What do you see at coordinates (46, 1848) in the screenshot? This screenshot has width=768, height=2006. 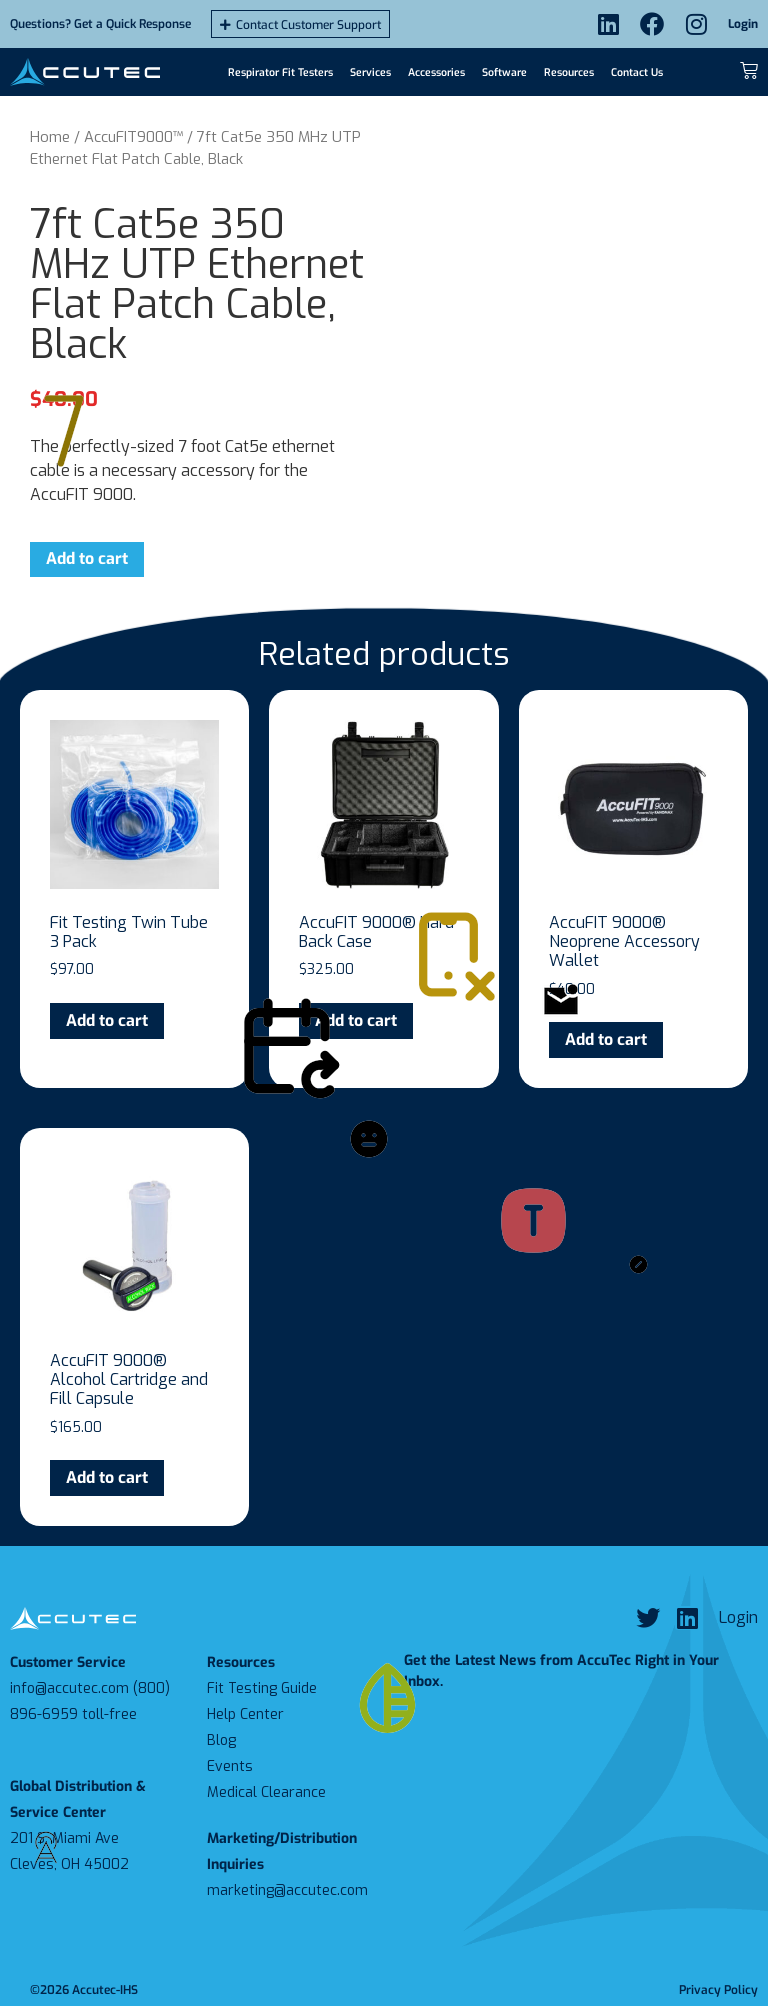 I see `indicates cellular network signal or connectivity` at bounding box center [46, 1848].